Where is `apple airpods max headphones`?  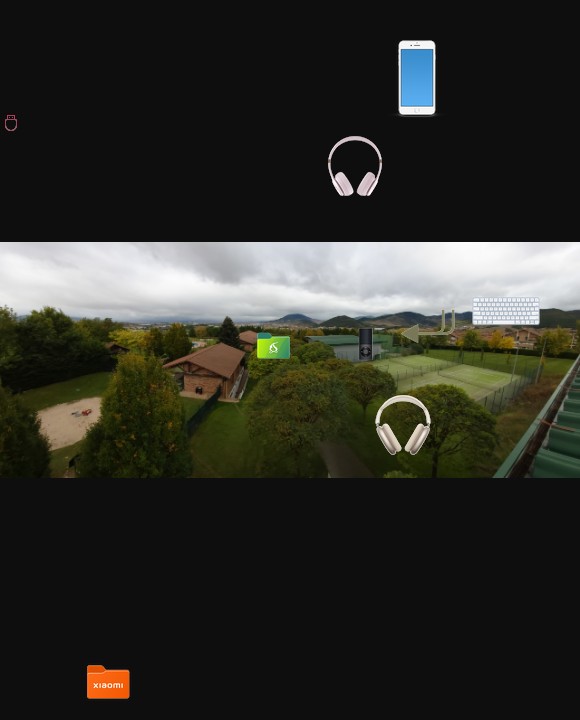 apple airpods max headphones is located at coordinates (403, 425).